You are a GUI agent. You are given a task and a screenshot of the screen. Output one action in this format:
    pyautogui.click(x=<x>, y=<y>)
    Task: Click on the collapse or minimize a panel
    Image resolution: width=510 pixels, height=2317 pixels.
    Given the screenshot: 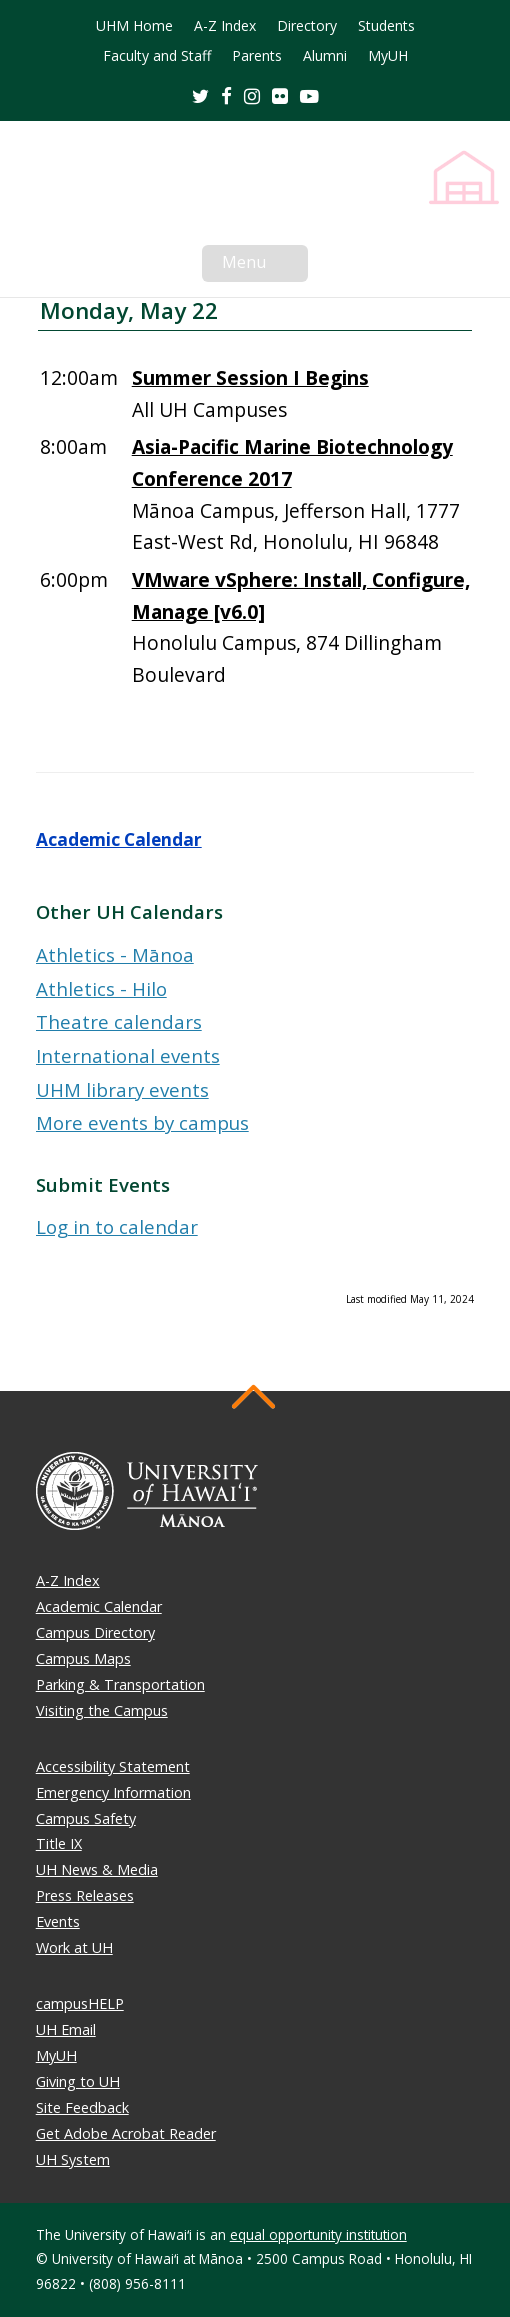 What is the action you would take?
    pyautogui.click(x=253, y=1408)
    